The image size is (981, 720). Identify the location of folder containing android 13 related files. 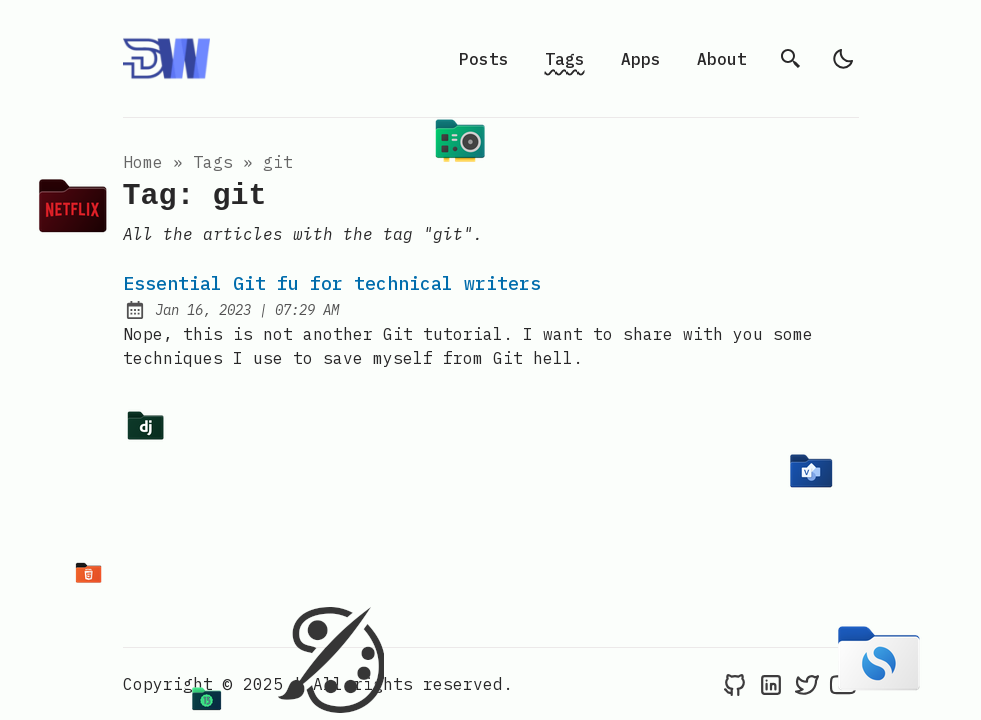
(206, 699).